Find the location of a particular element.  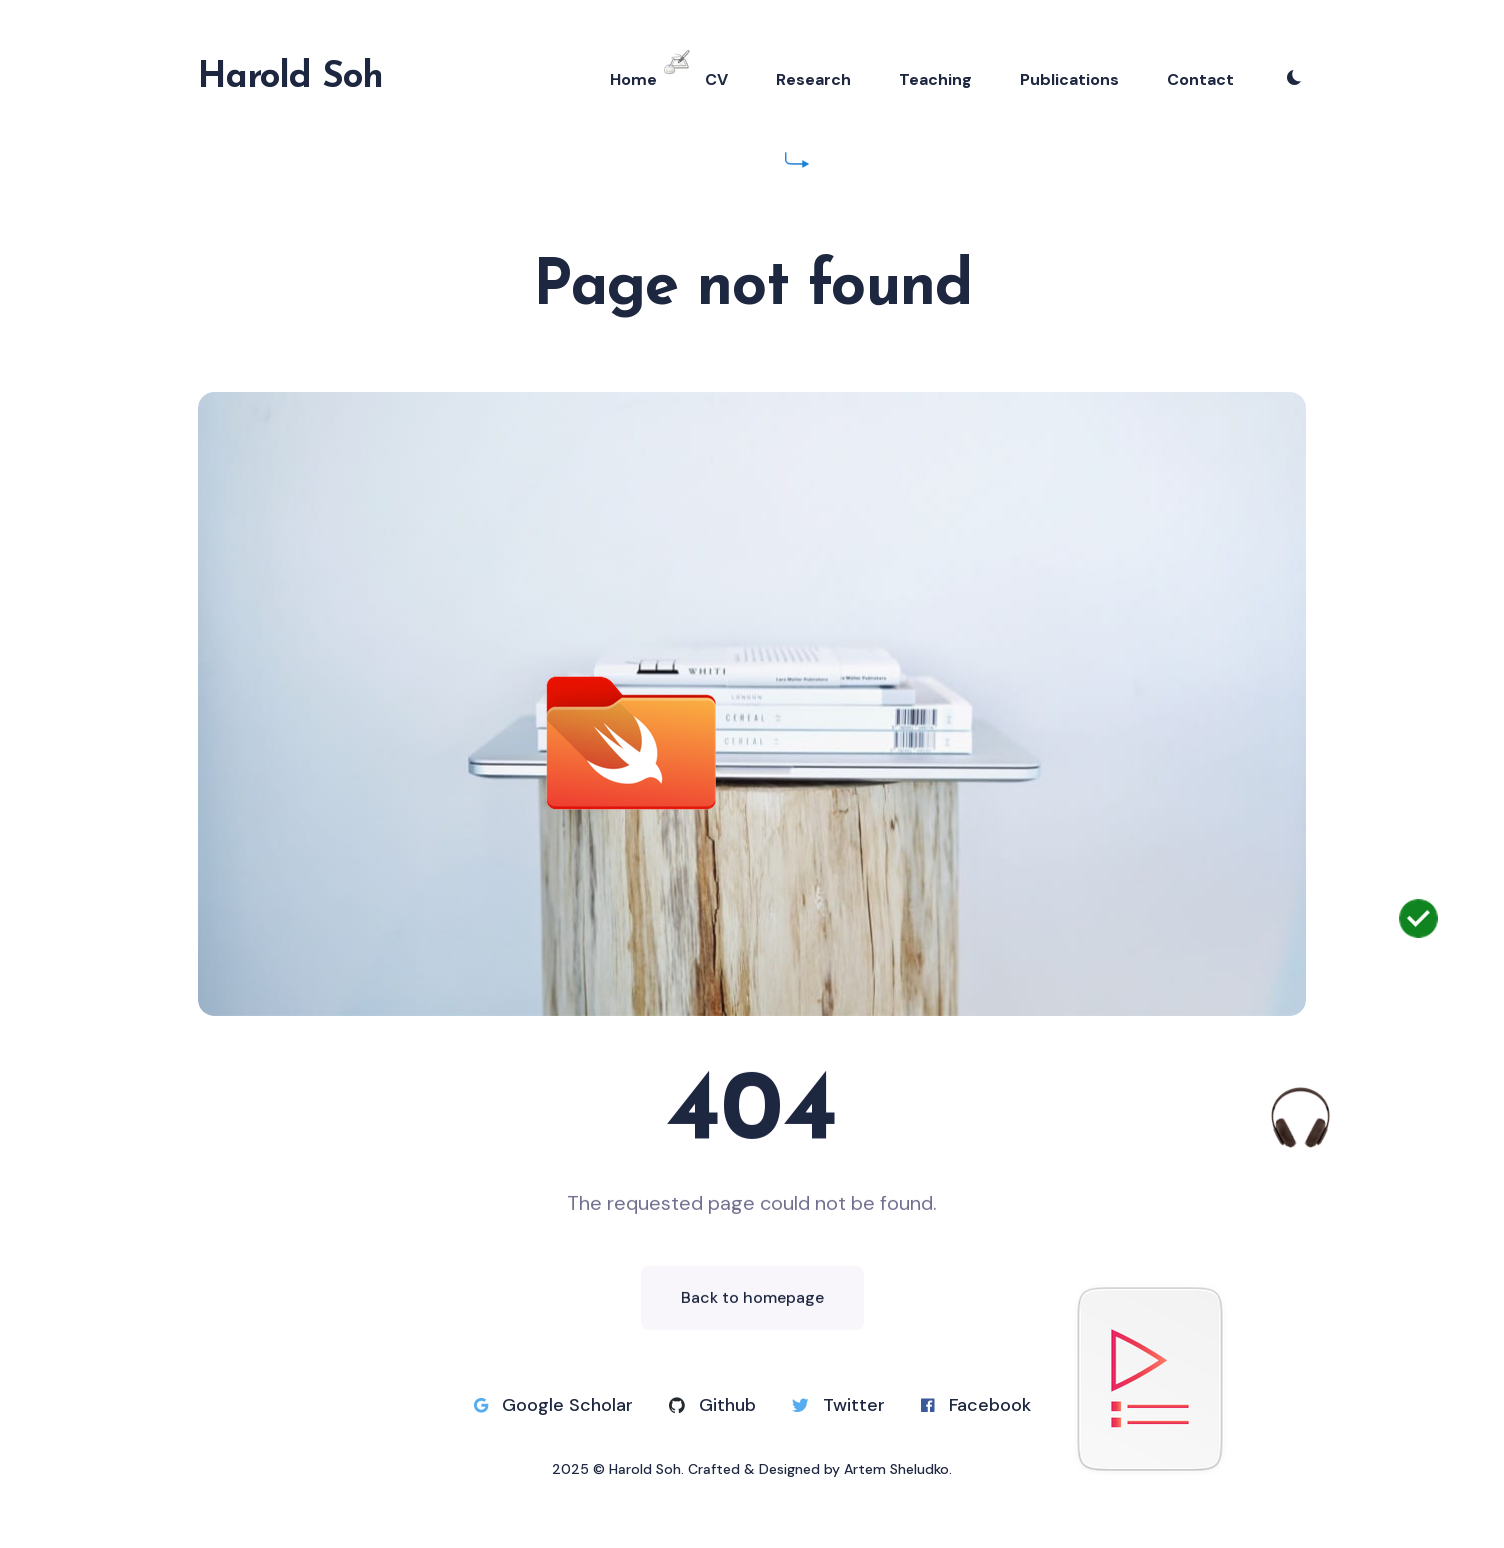

forward an email to another recipient is located at coordinates (797, 158).